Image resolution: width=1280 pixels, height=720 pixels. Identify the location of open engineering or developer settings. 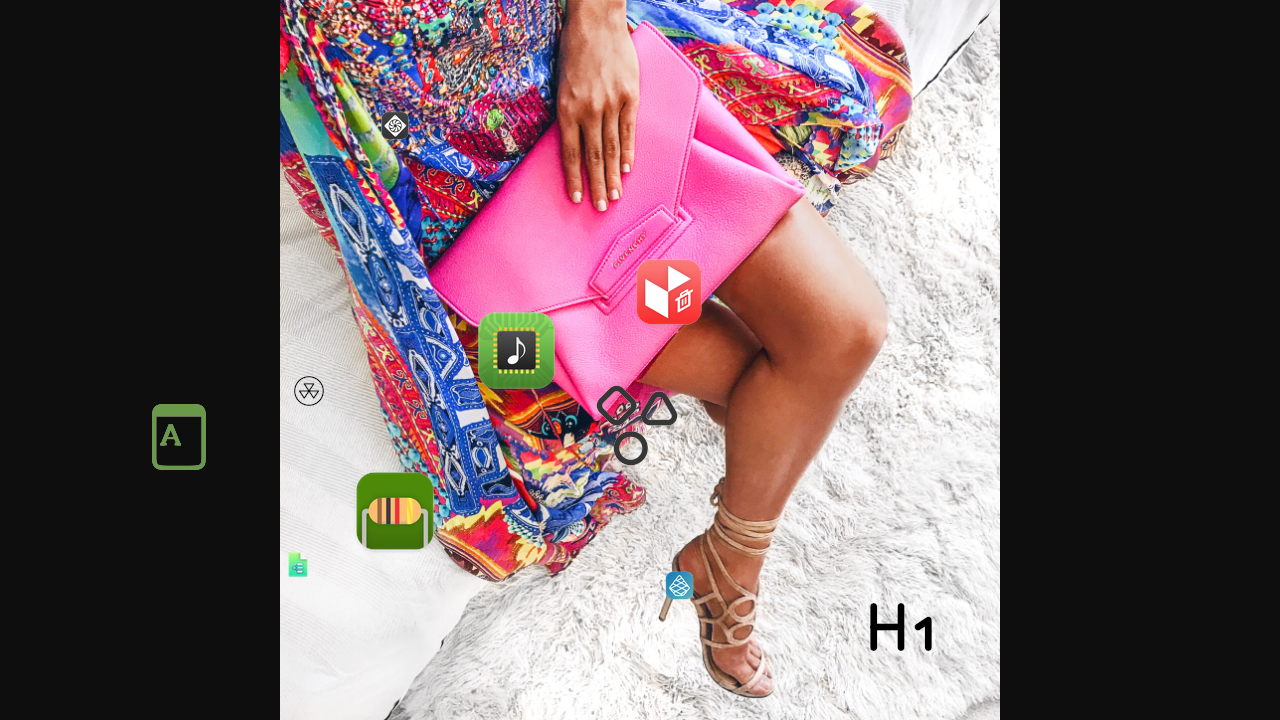
(395, 126).